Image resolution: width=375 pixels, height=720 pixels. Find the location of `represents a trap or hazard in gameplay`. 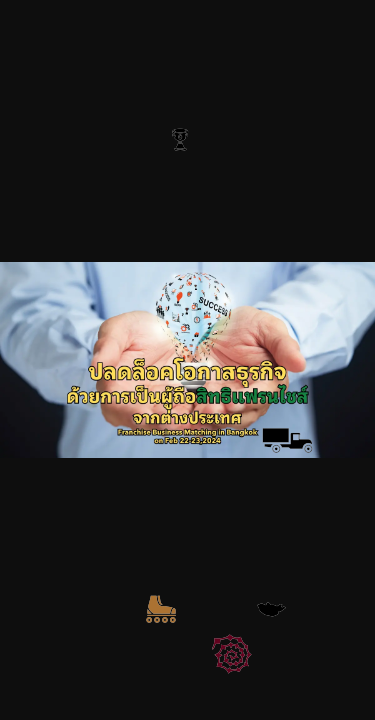

represents a trap or hazard in gameplay is located at coordinates (232, 654).